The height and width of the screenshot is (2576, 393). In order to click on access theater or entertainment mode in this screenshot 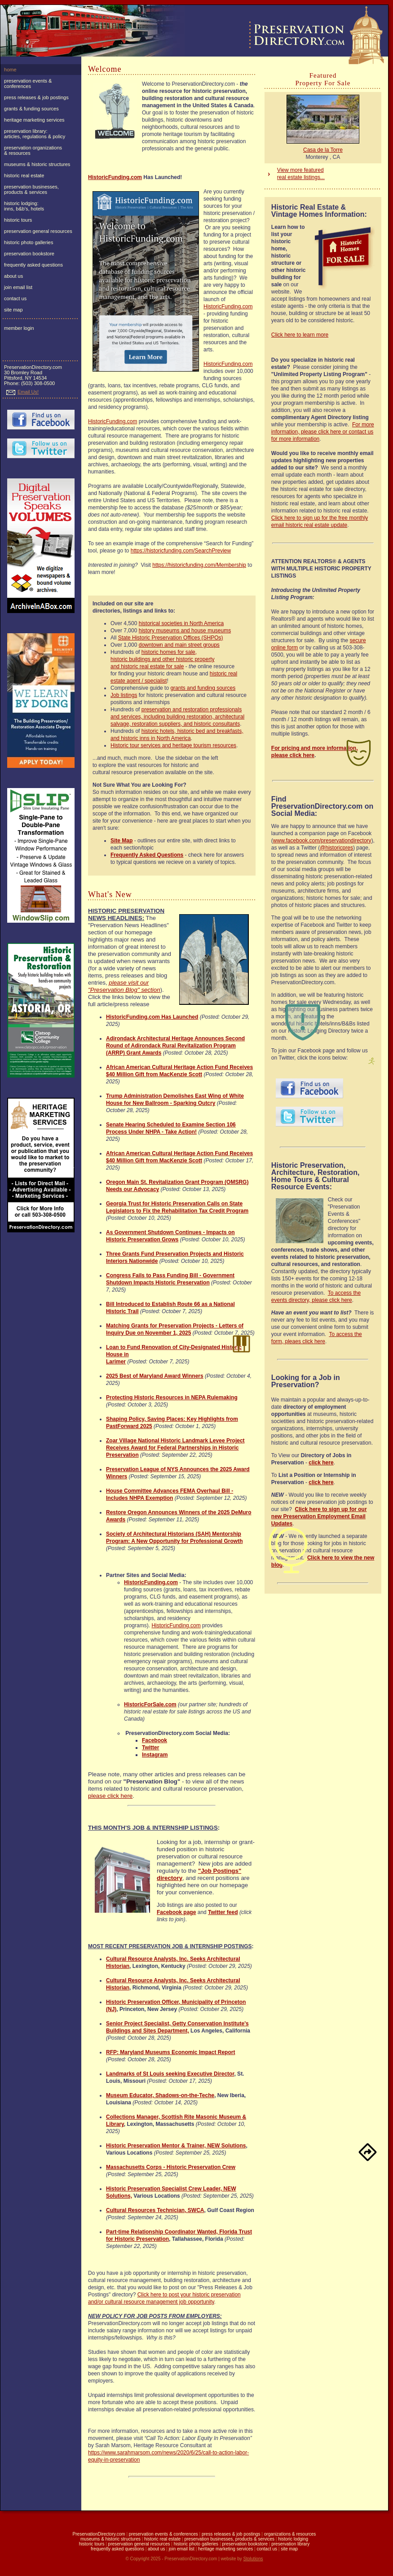, I will do `click(358, 752)`.